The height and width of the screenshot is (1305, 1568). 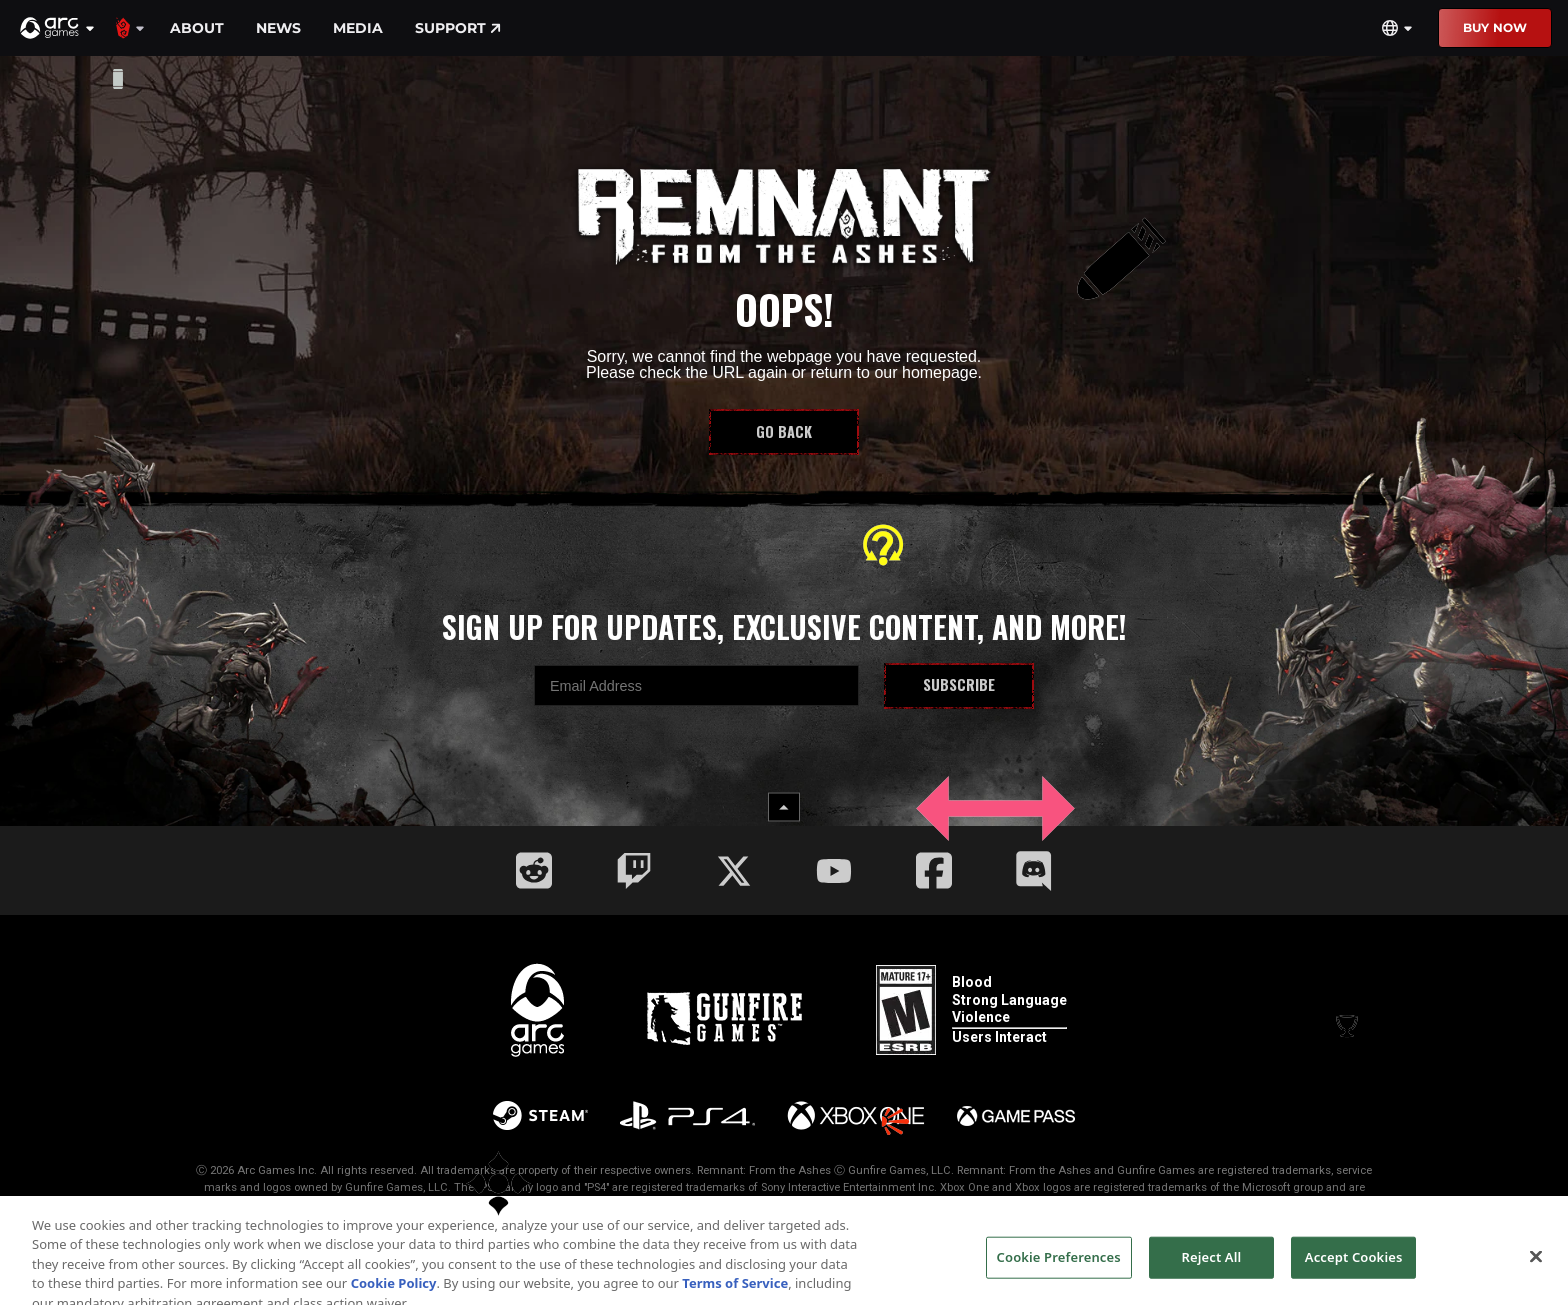 What do you see at coordinates (498, 1183) in the screenshot?
I see `indicates luck or chance-based game mechanic` at bounding box center [498, 1183].